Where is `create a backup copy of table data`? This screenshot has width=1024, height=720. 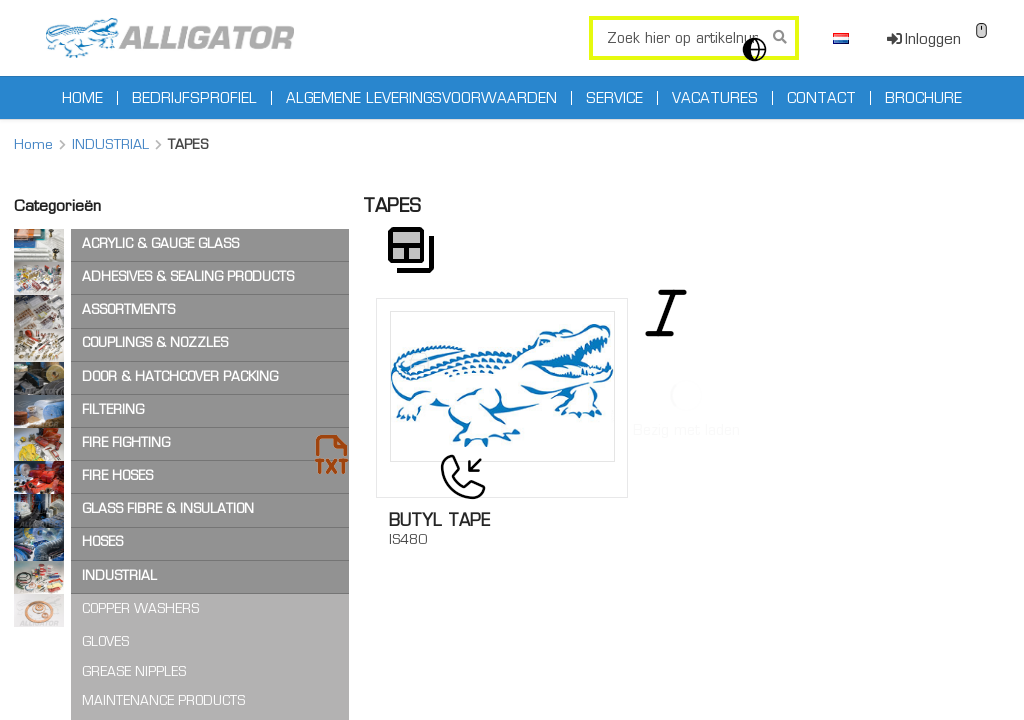 create a backup copy of table data is located at coordinates (411, 250).